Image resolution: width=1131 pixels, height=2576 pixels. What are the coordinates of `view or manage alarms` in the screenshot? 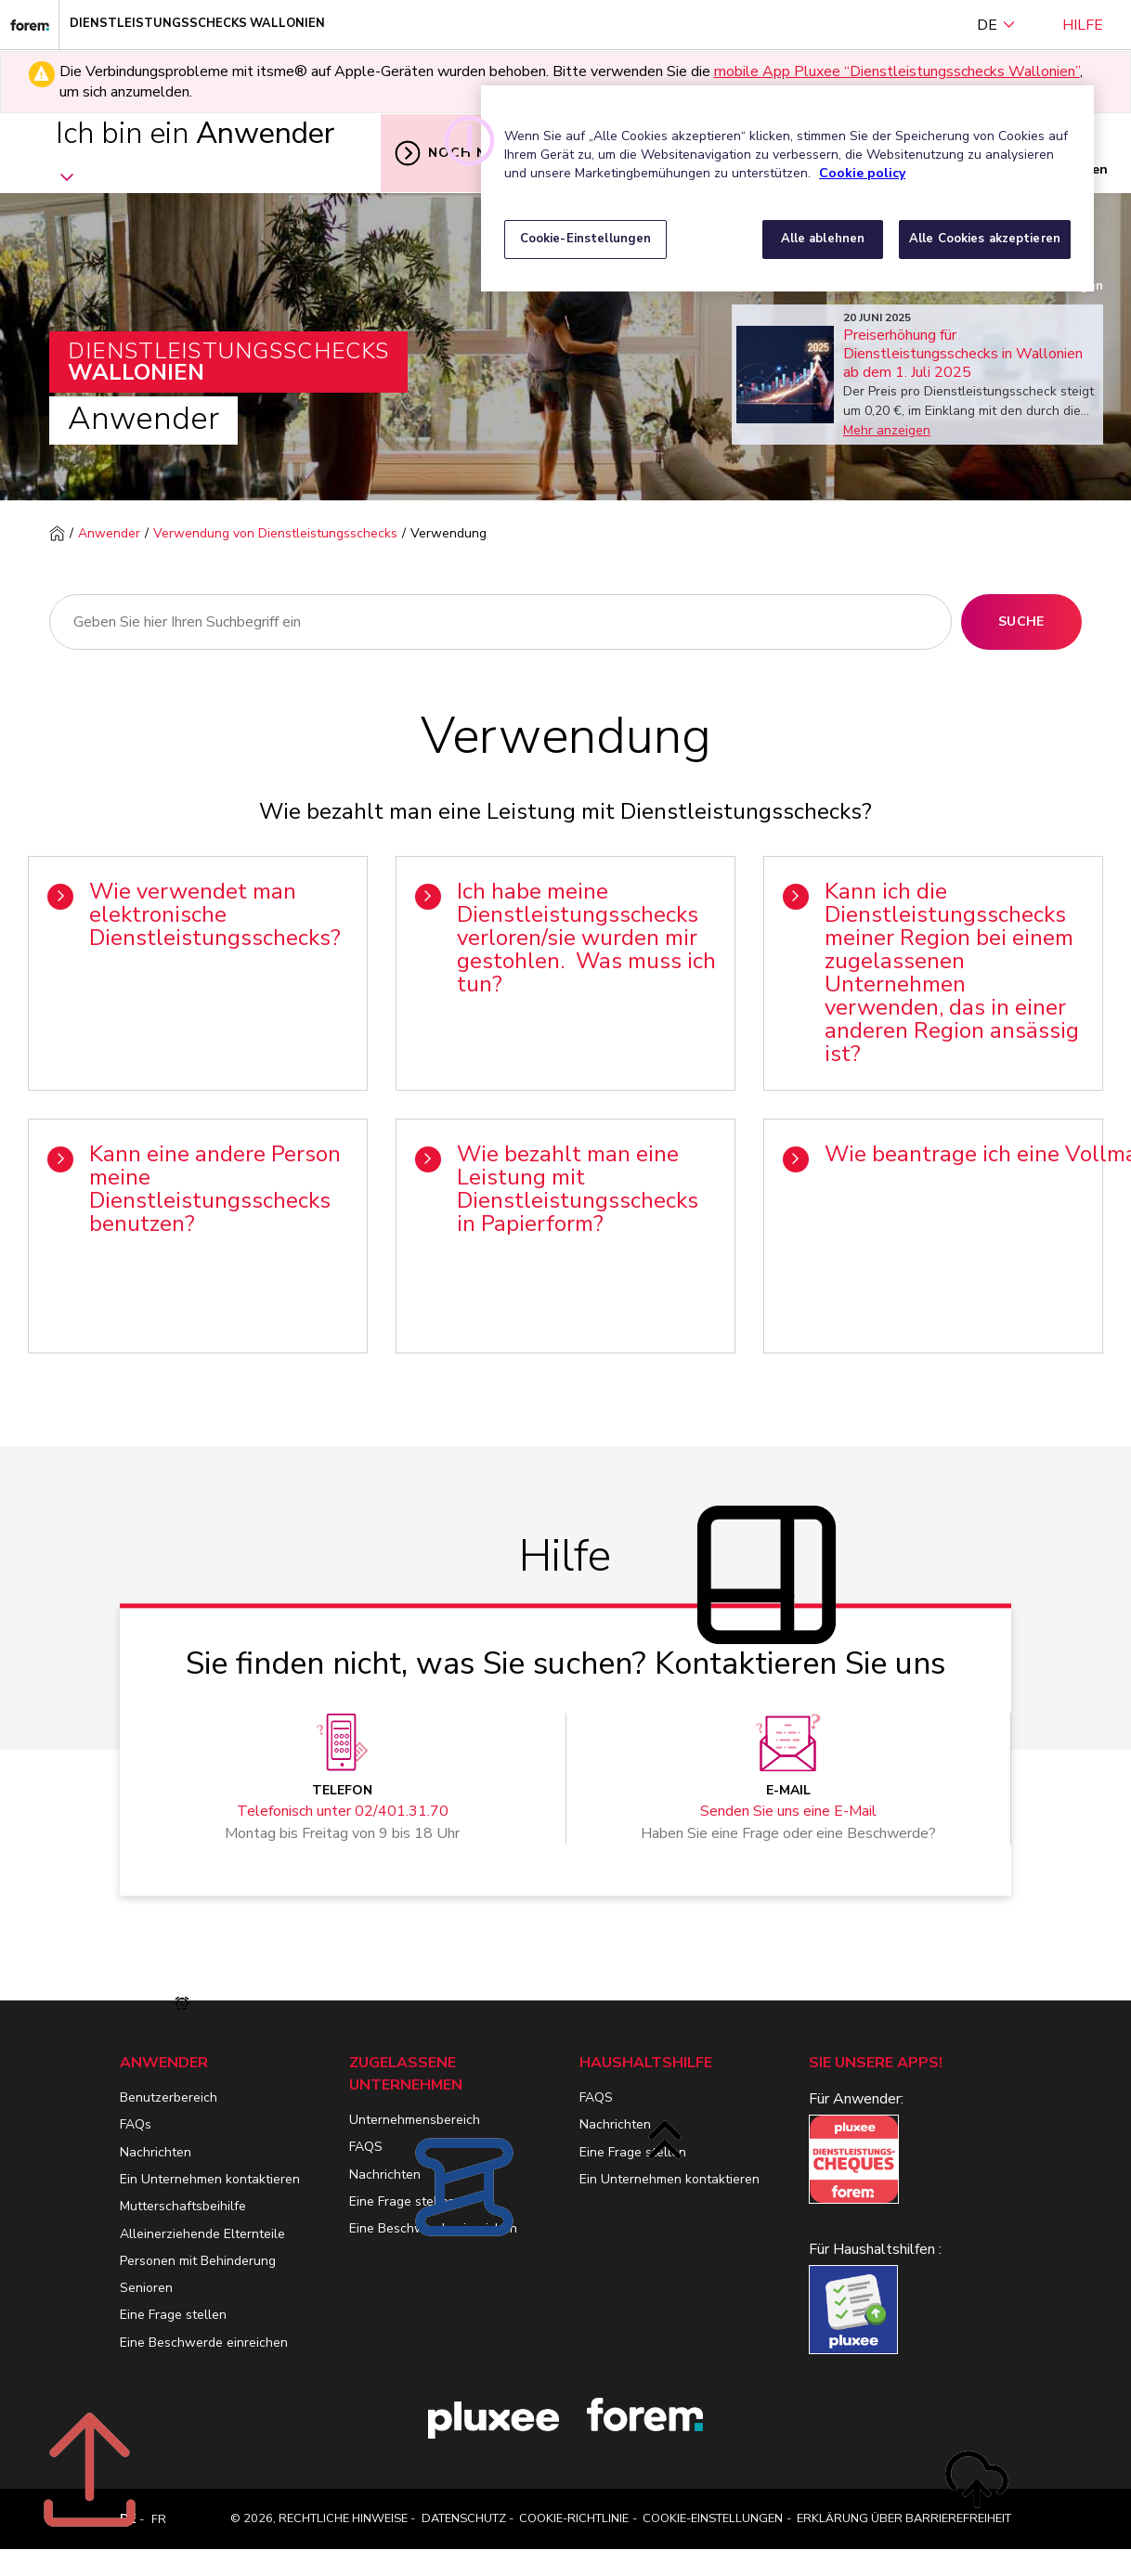 It's located at (182, 2003).